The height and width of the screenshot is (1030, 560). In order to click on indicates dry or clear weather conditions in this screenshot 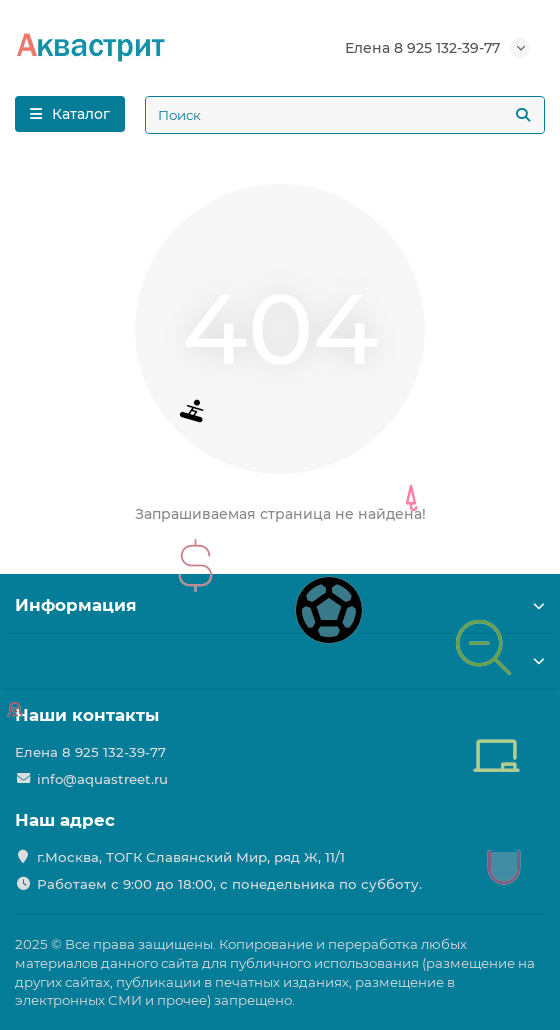, I will do `click(411, 498)`.